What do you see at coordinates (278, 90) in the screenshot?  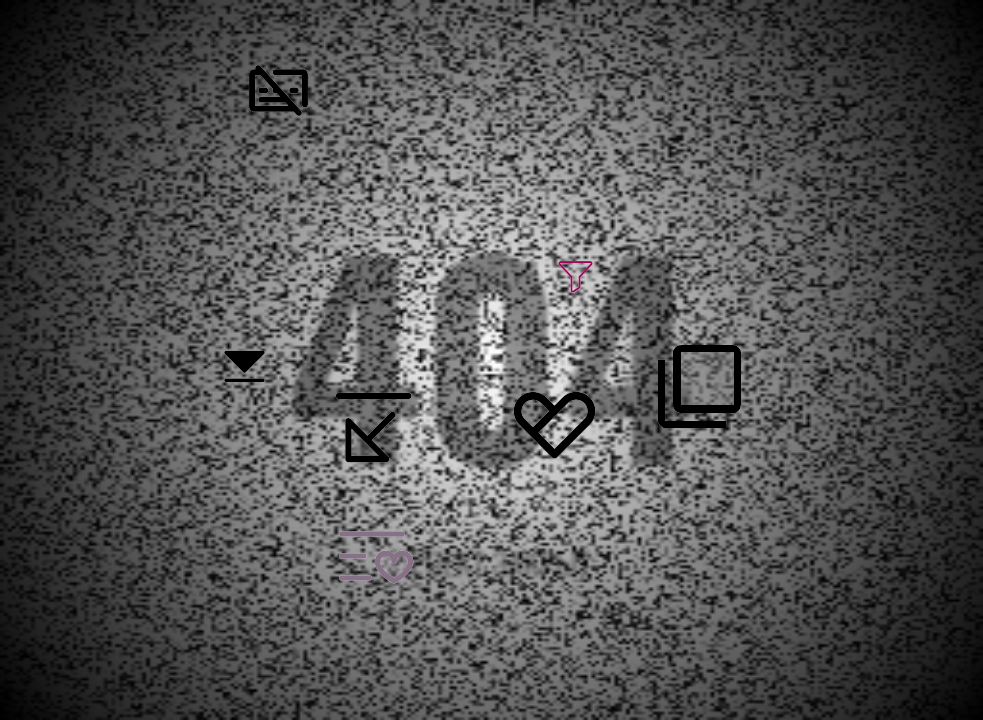 I see `disable subtitles or closed captions` at bounding box center [278, 90].